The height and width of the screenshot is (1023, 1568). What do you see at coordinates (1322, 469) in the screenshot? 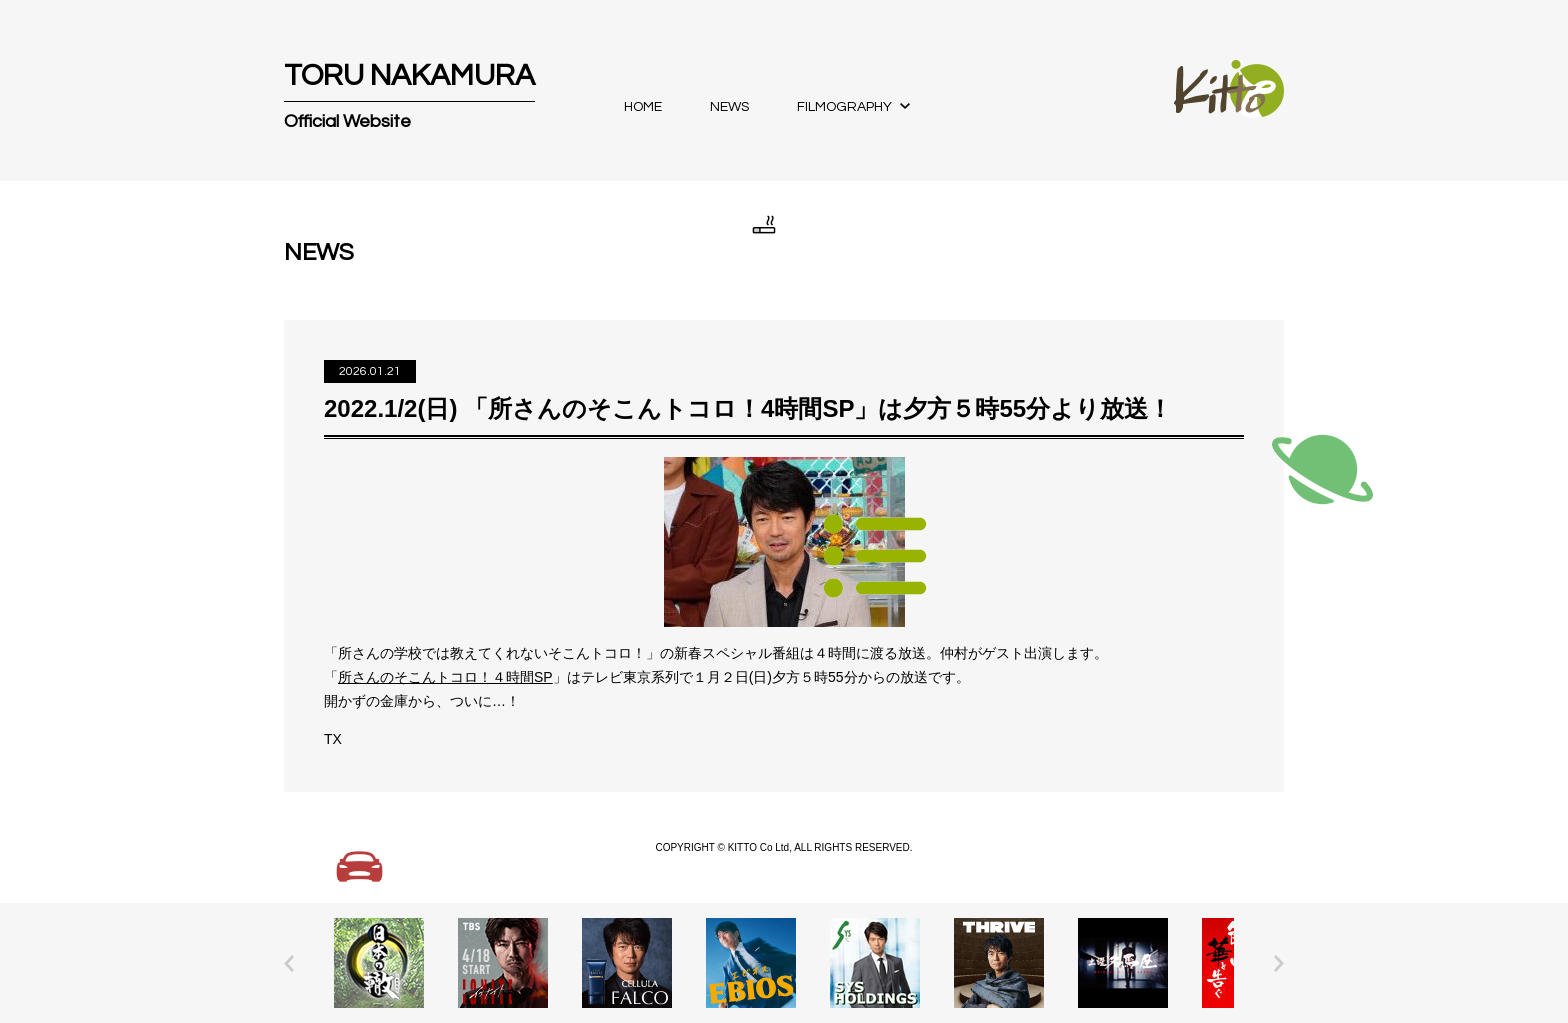
I see `explore global or worldwide content` at bounding box center [1322, 469].